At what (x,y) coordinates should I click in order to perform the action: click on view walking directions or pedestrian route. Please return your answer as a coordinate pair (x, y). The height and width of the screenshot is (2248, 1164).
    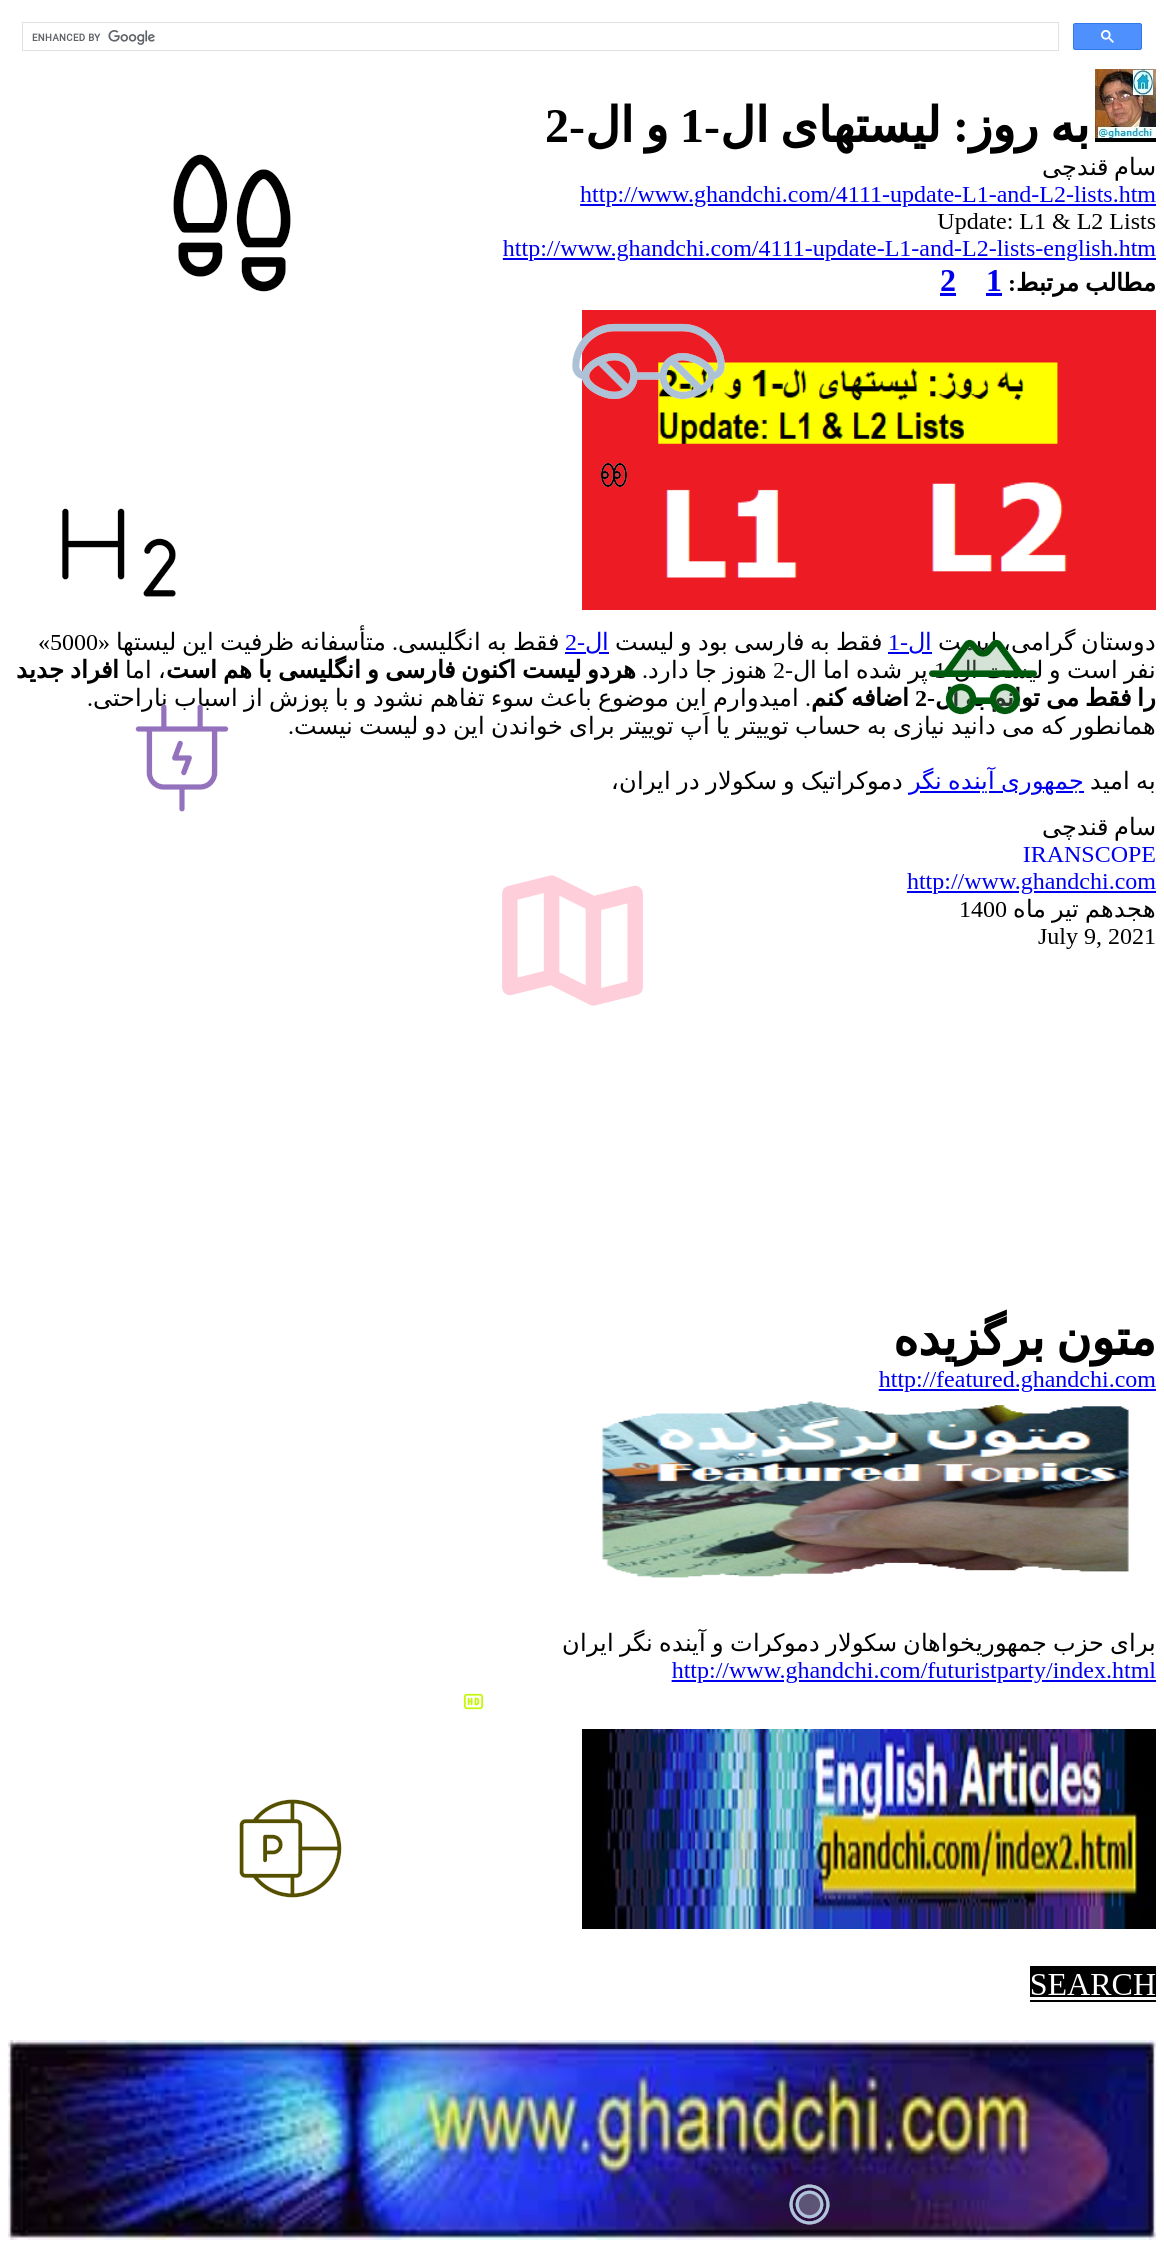
    Looking at the image, I should click on (232, 223).